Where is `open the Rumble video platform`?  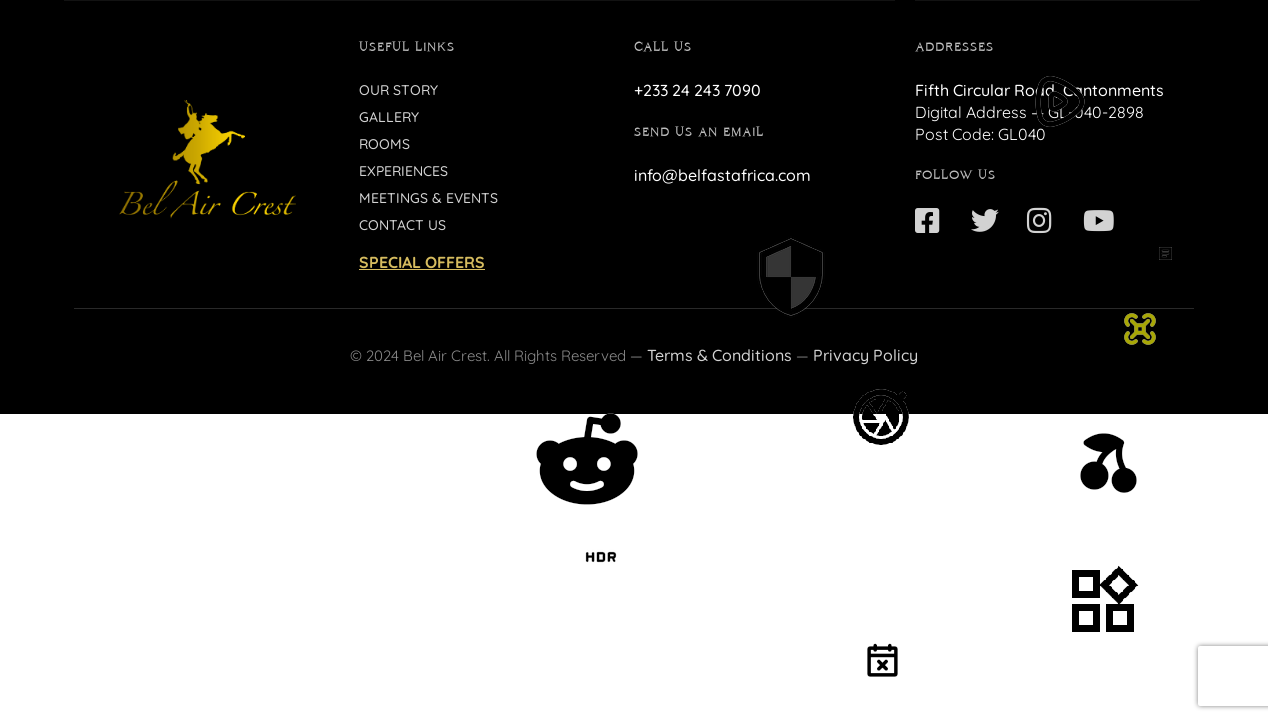 open the Rumble video platform is located at coordinates (1058, 101).